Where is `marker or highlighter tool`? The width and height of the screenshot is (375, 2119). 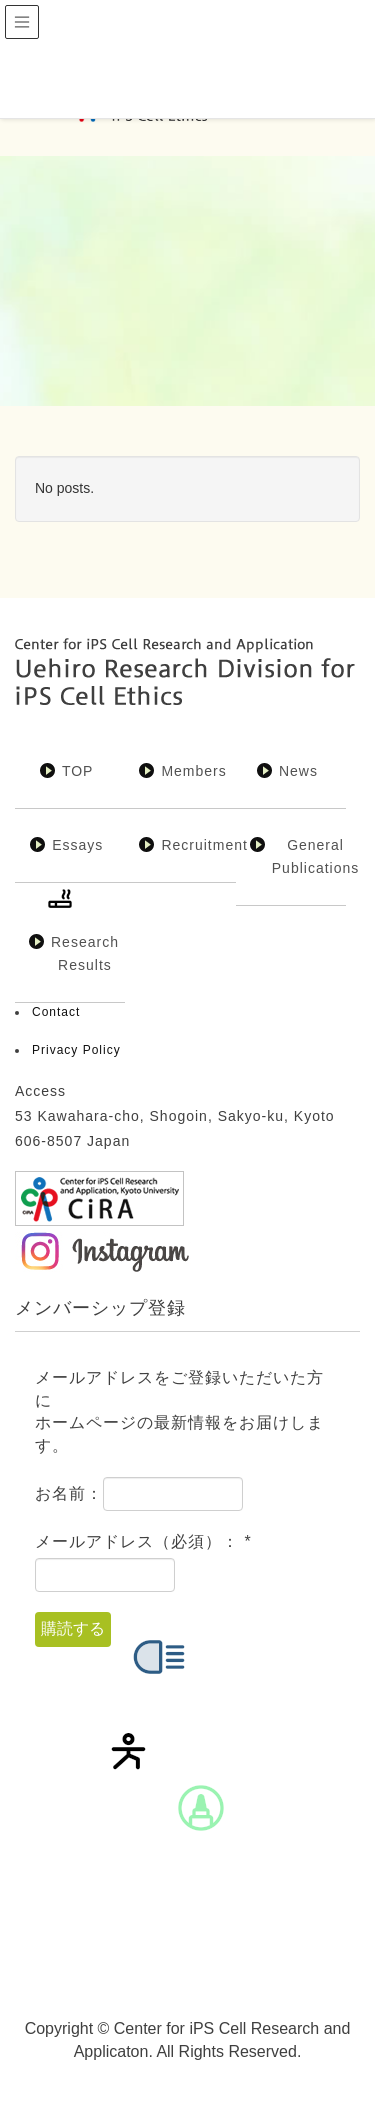 marker or highlighter tool is located at coordinates (201, 1808).